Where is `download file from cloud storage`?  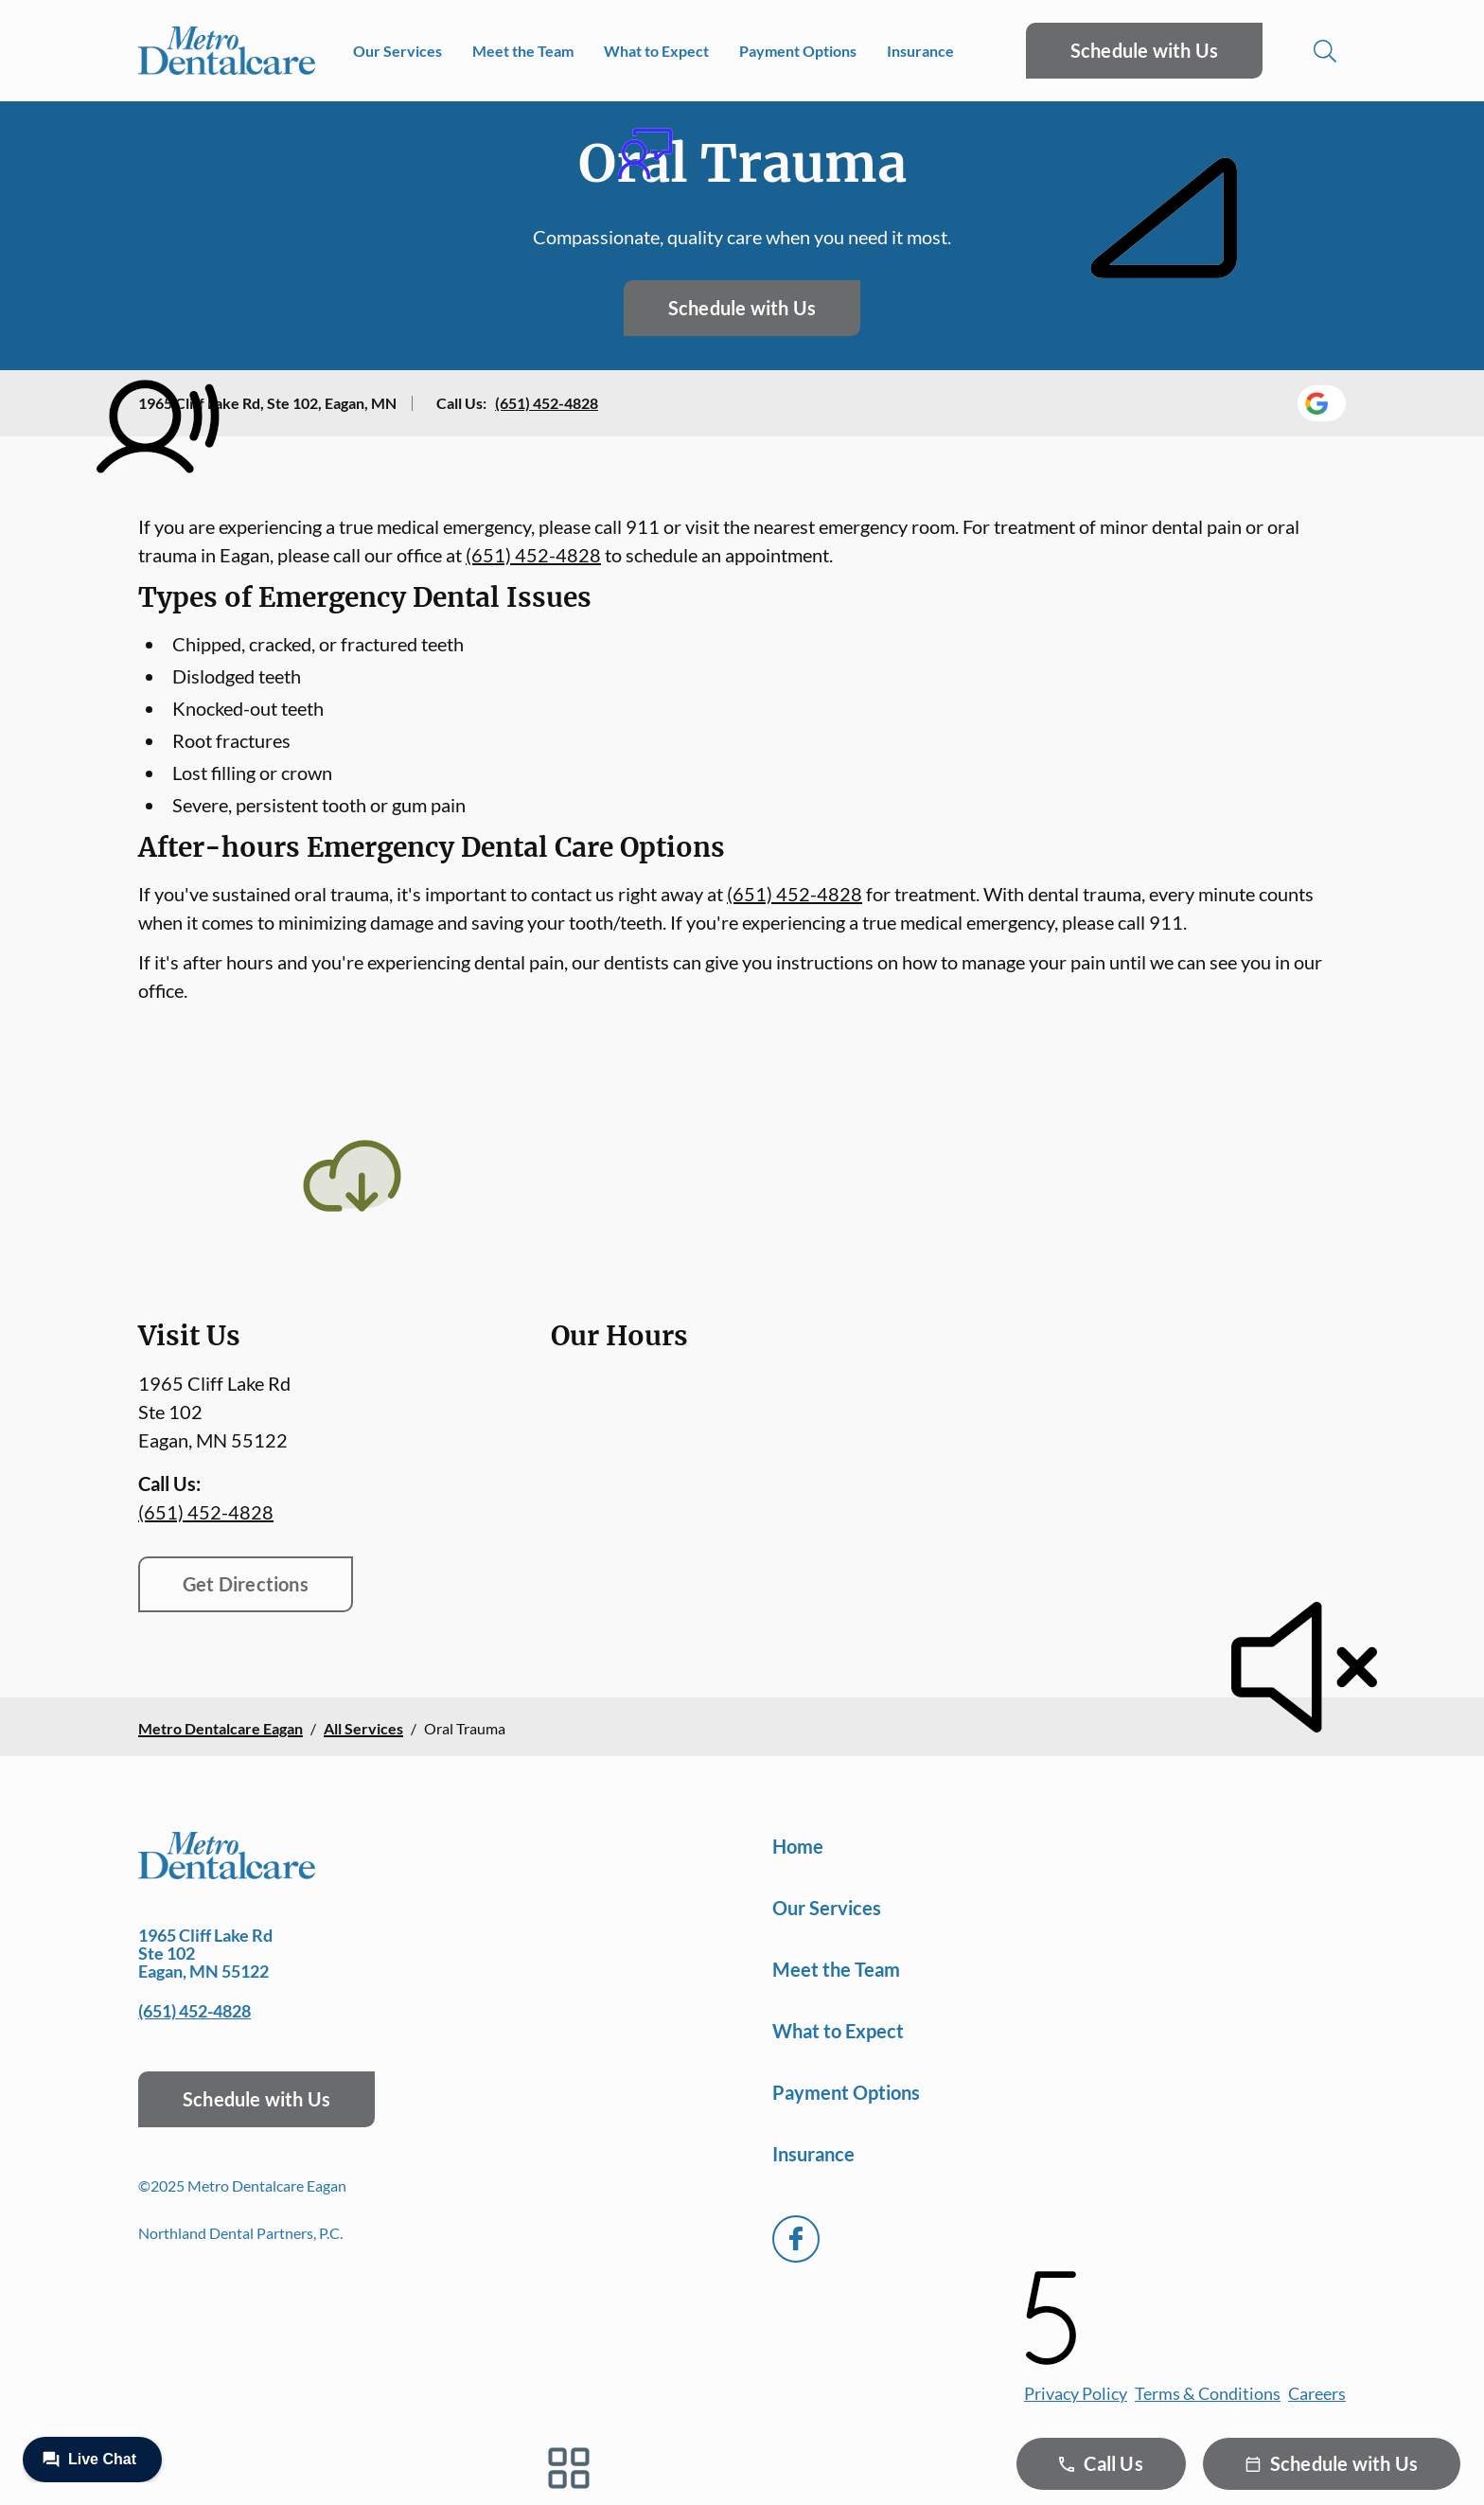 download file from cloud storage is located at coordinates (352, 1176).